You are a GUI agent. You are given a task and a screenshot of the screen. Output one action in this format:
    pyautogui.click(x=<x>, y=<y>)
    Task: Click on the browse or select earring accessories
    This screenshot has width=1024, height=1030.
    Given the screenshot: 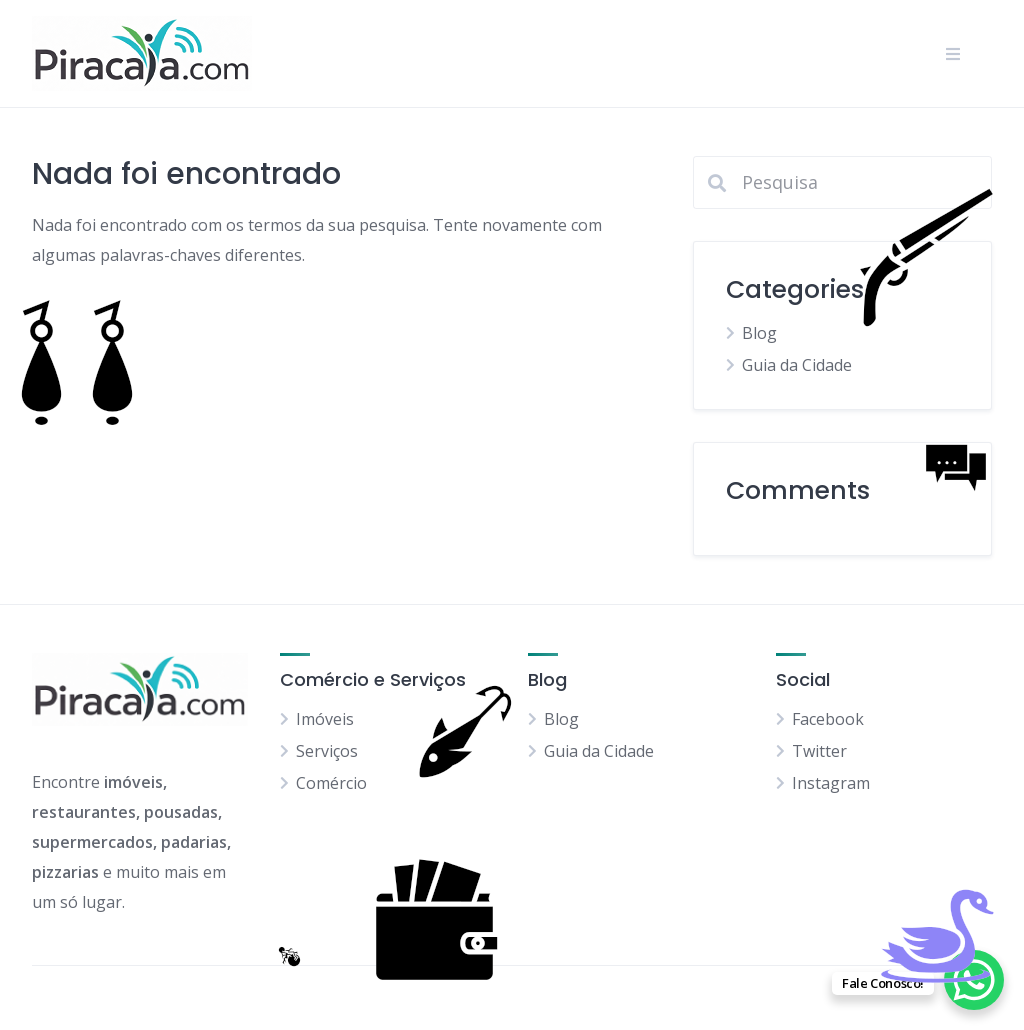 What is the action you would take?
    pyautogui.click(x=77, y=362)
    